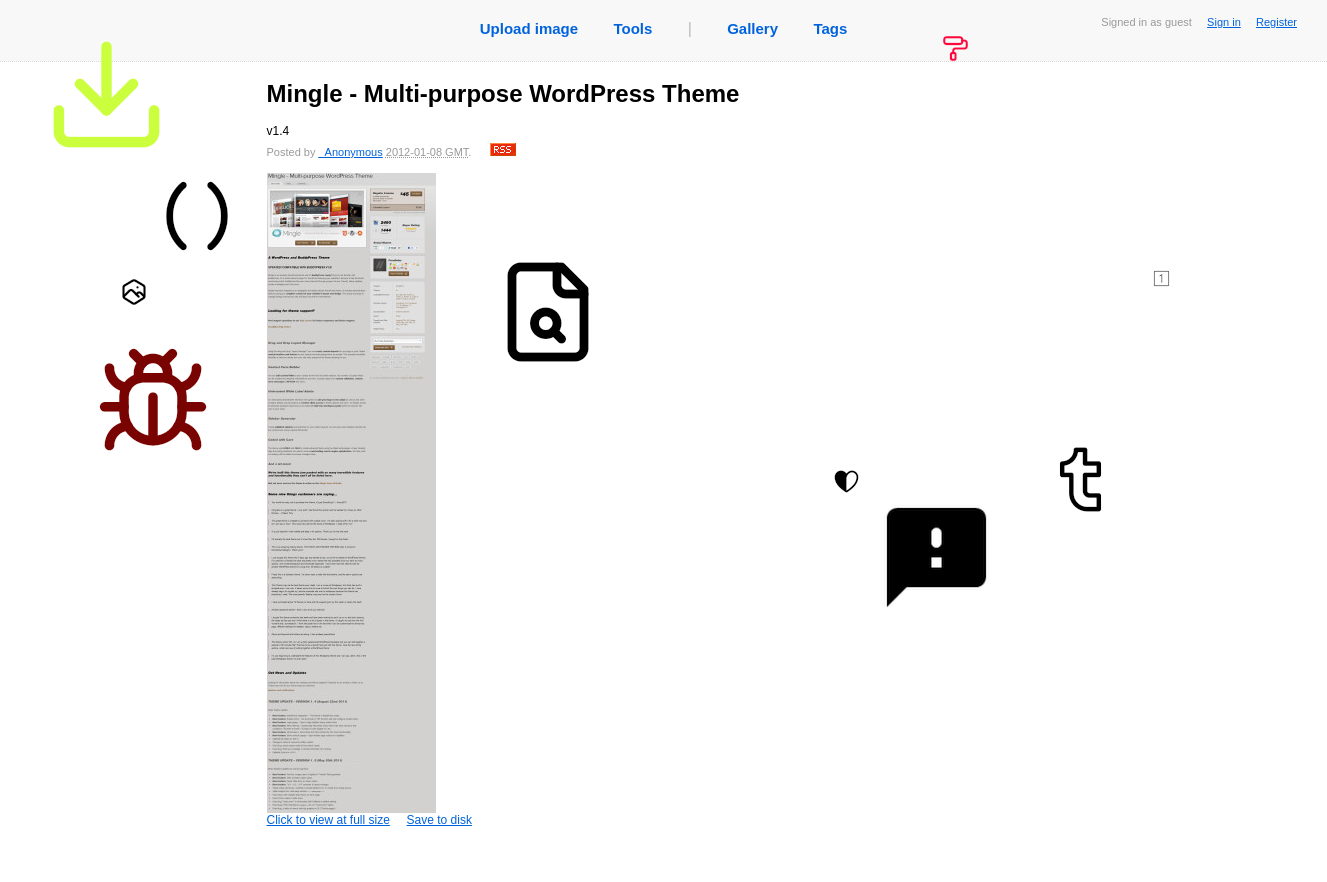 The image size is (1327, 882). Describe the element at coordinates (1161, 278) in the screenshot. I see `indicates the first step in a process` at that location.